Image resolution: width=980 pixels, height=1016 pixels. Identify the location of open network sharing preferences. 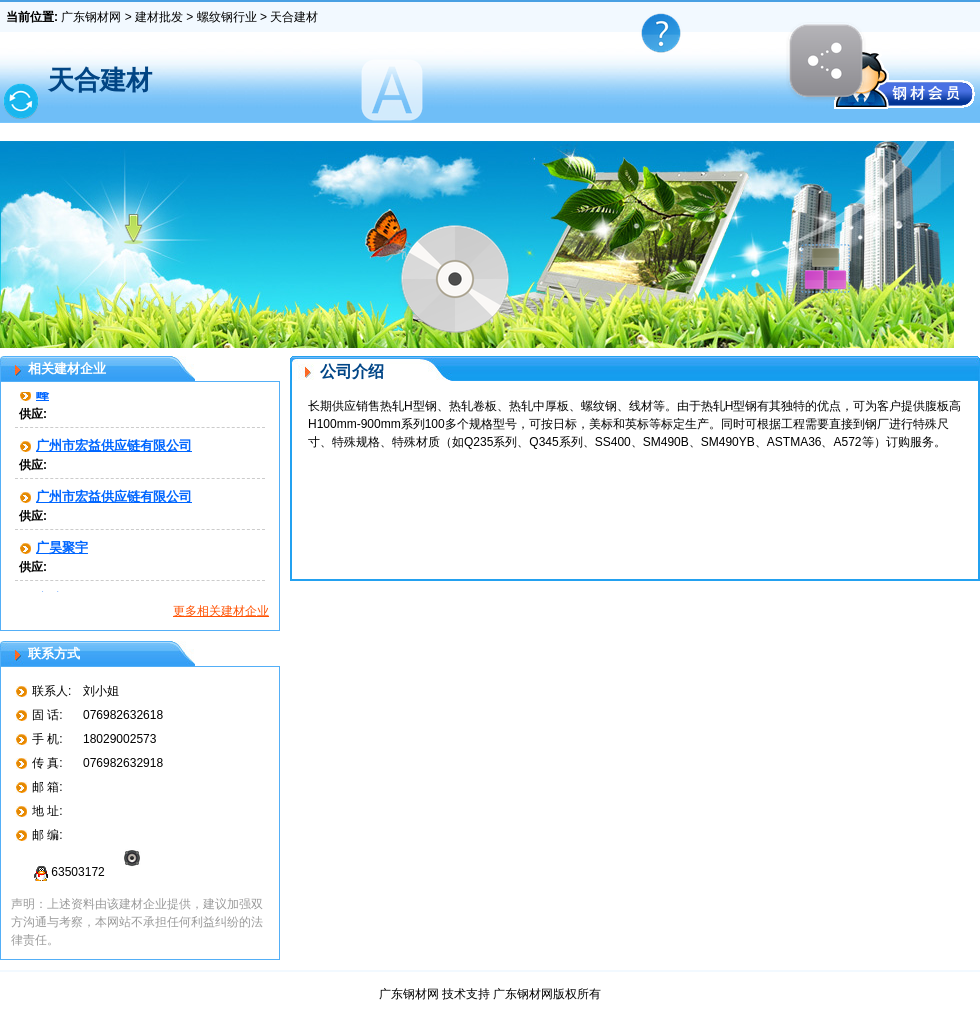
(826, 62).